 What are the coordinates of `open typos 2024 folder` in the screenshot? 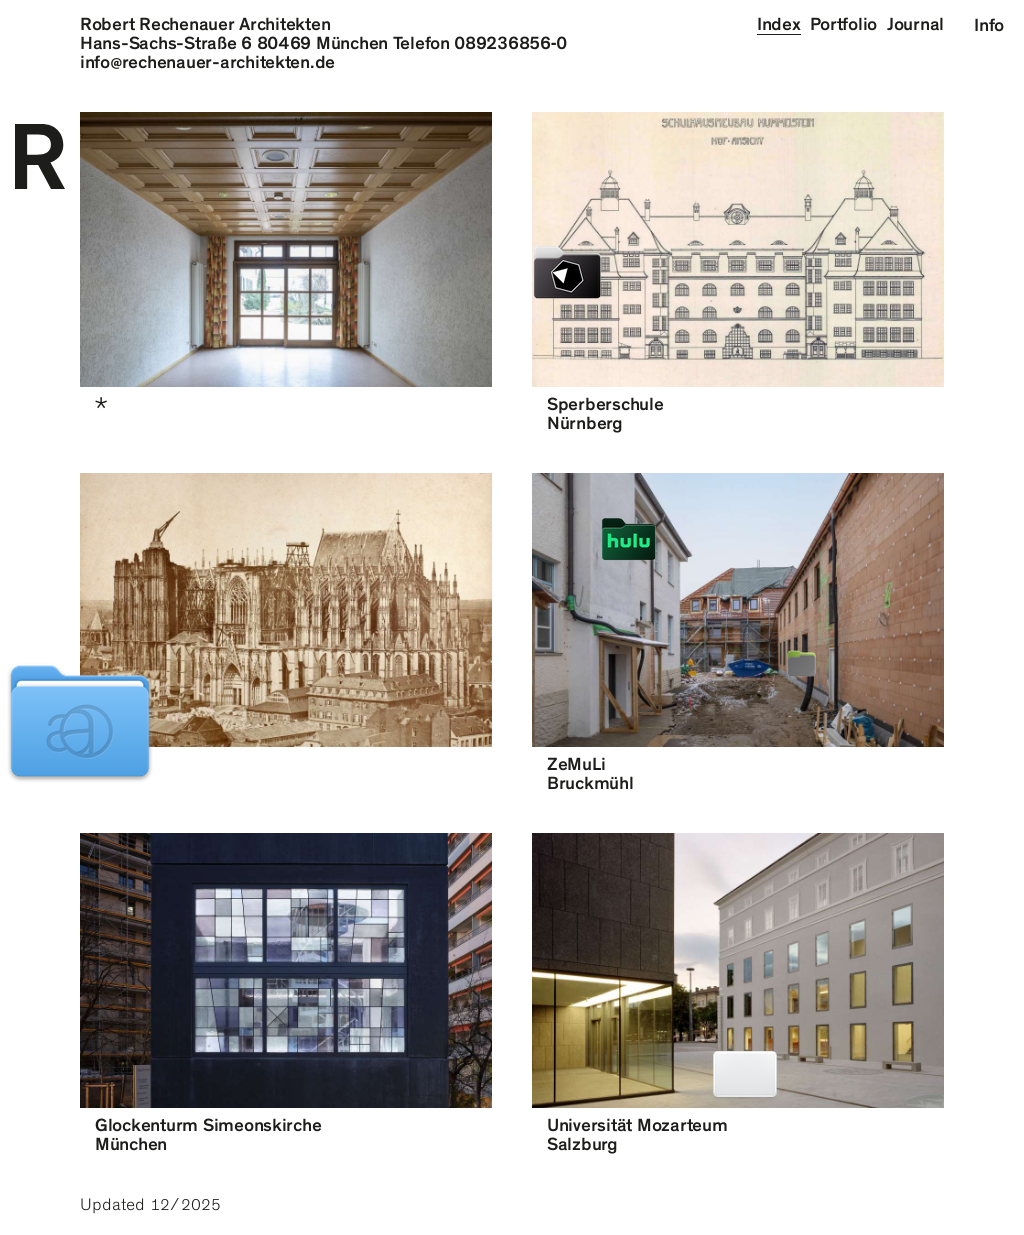 It's located at (80, 721).